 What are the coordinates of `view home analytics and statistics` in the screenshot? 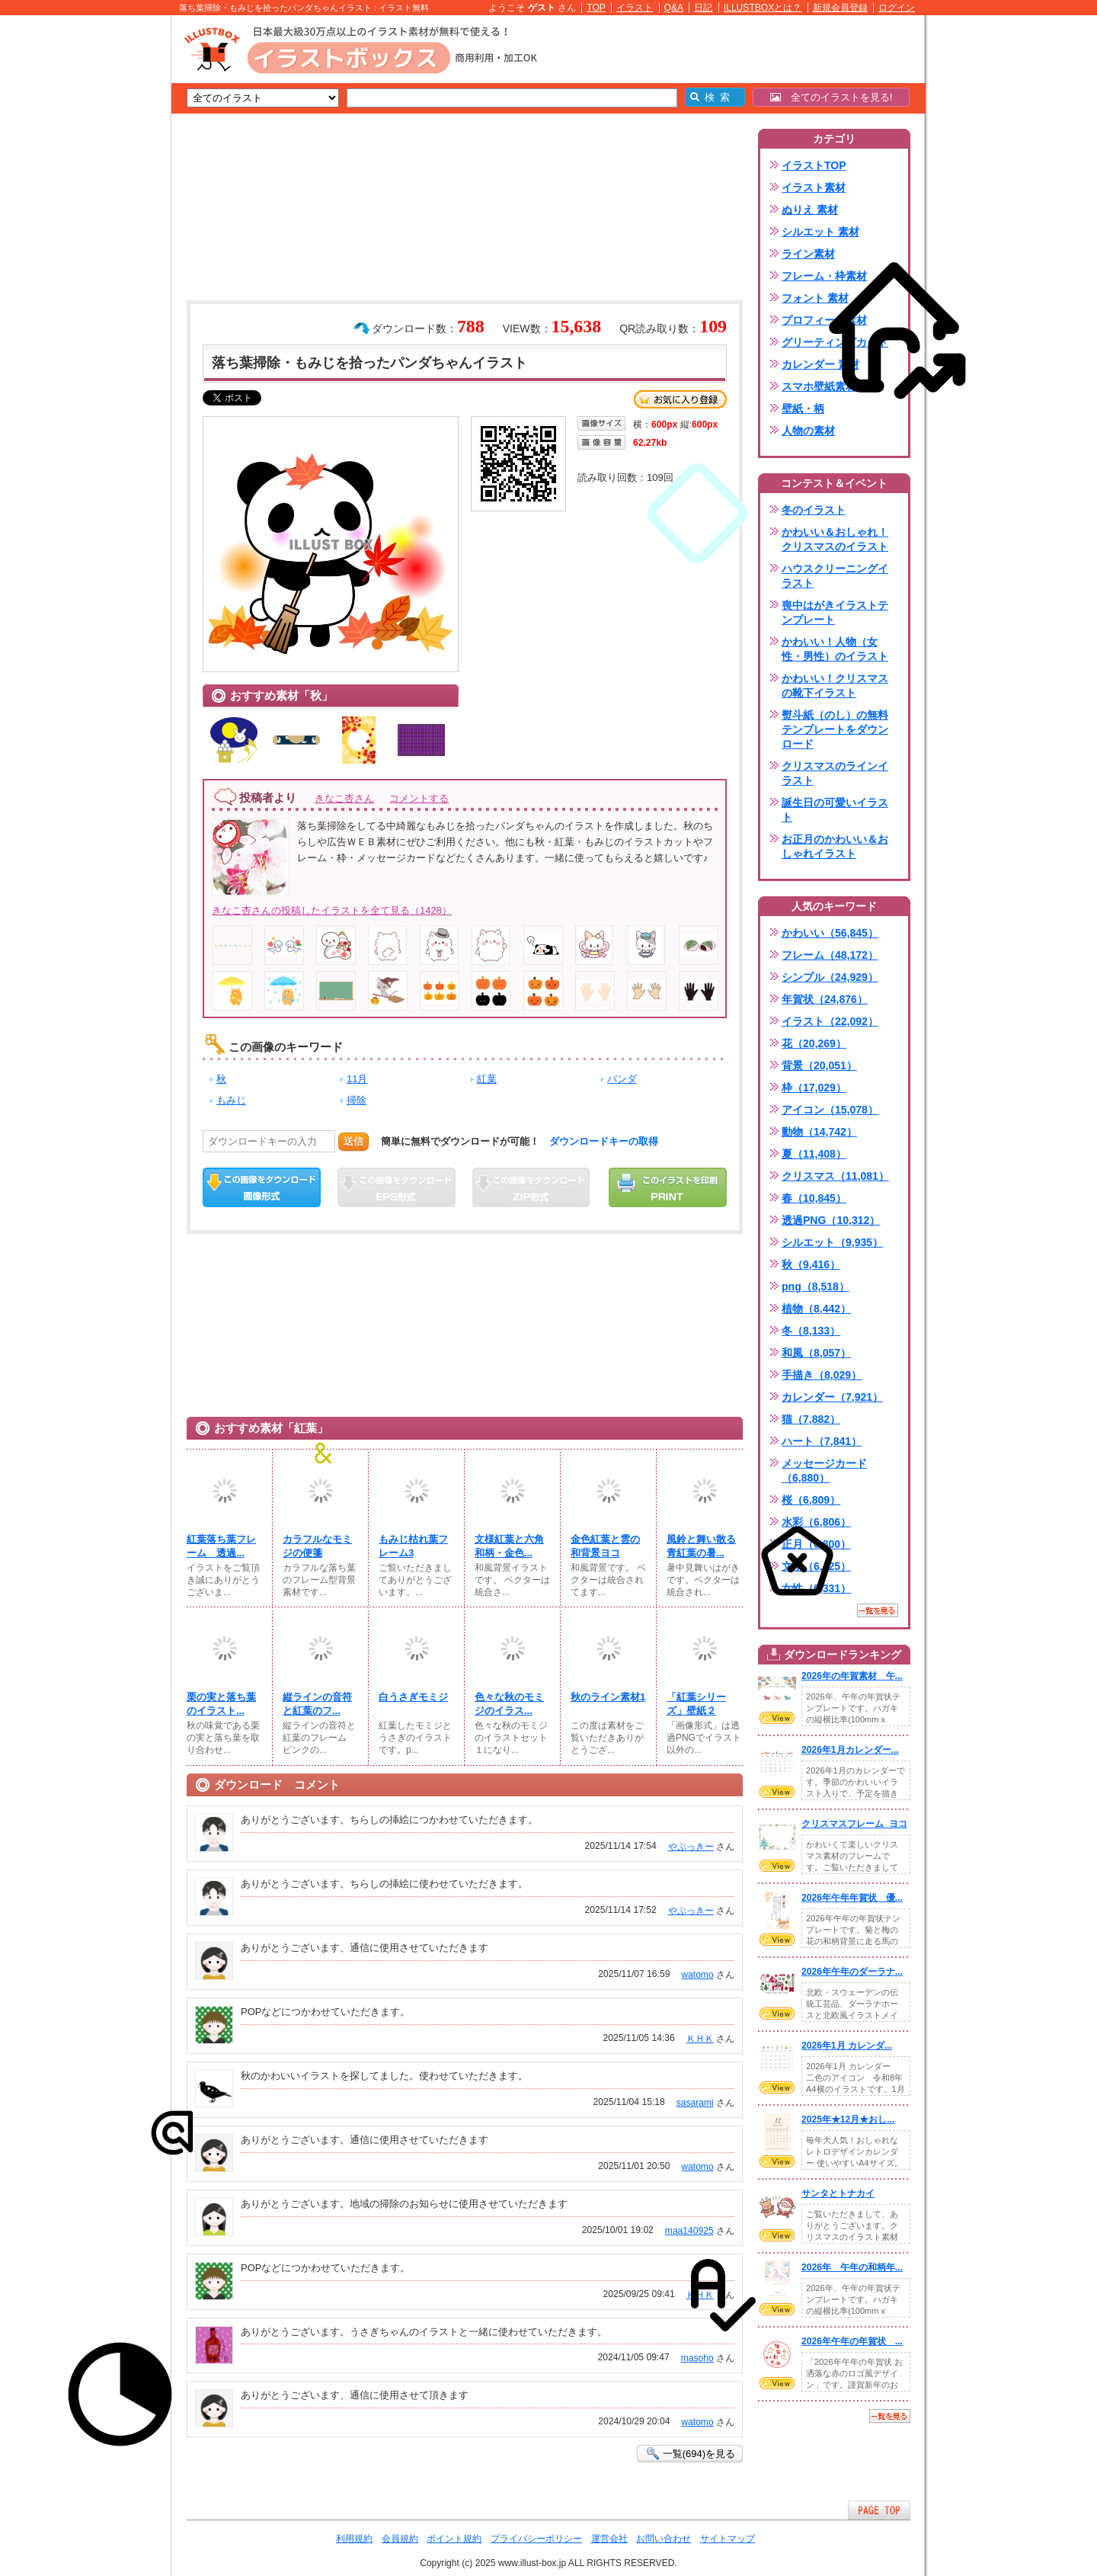 It's located at (894, 327).